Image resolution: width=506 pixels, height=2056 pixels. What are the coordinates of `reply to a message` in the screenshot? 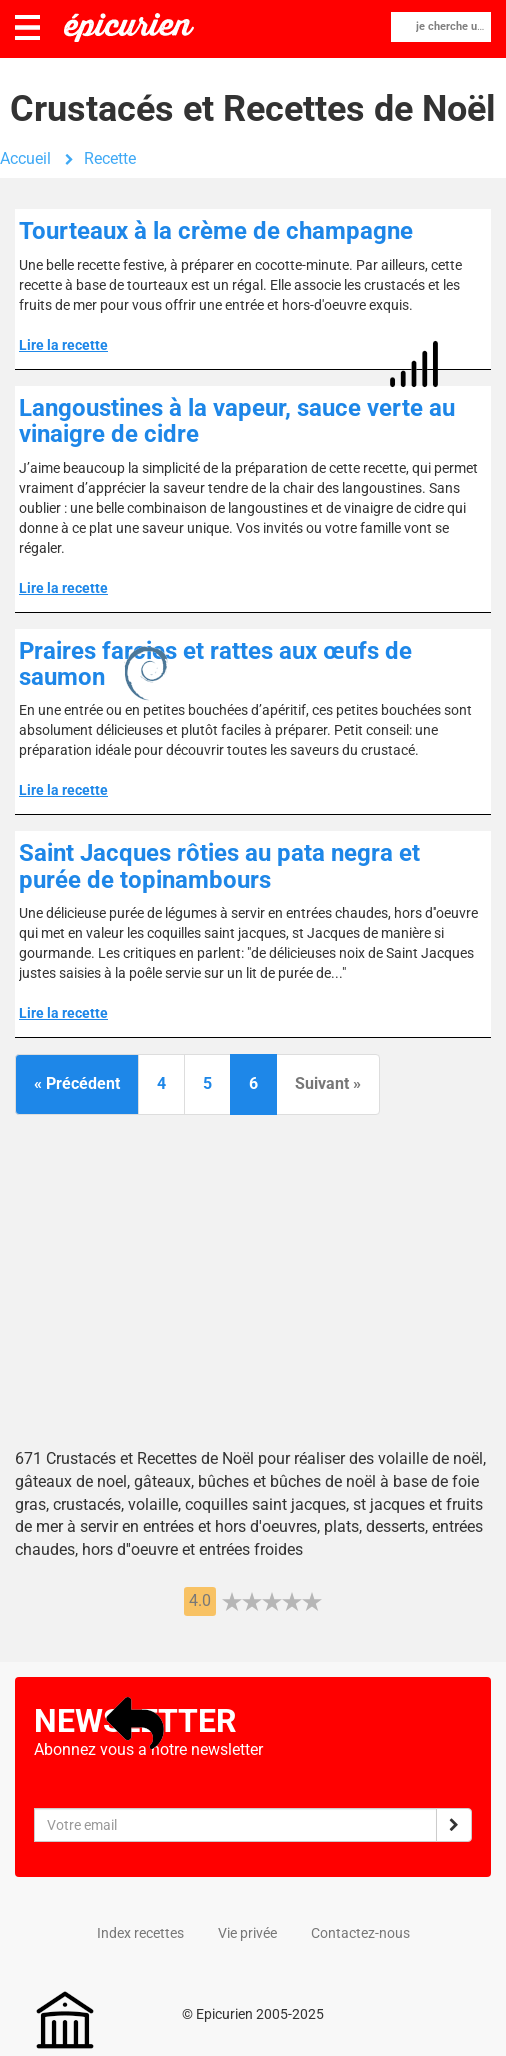 It's located at (135, 1724).